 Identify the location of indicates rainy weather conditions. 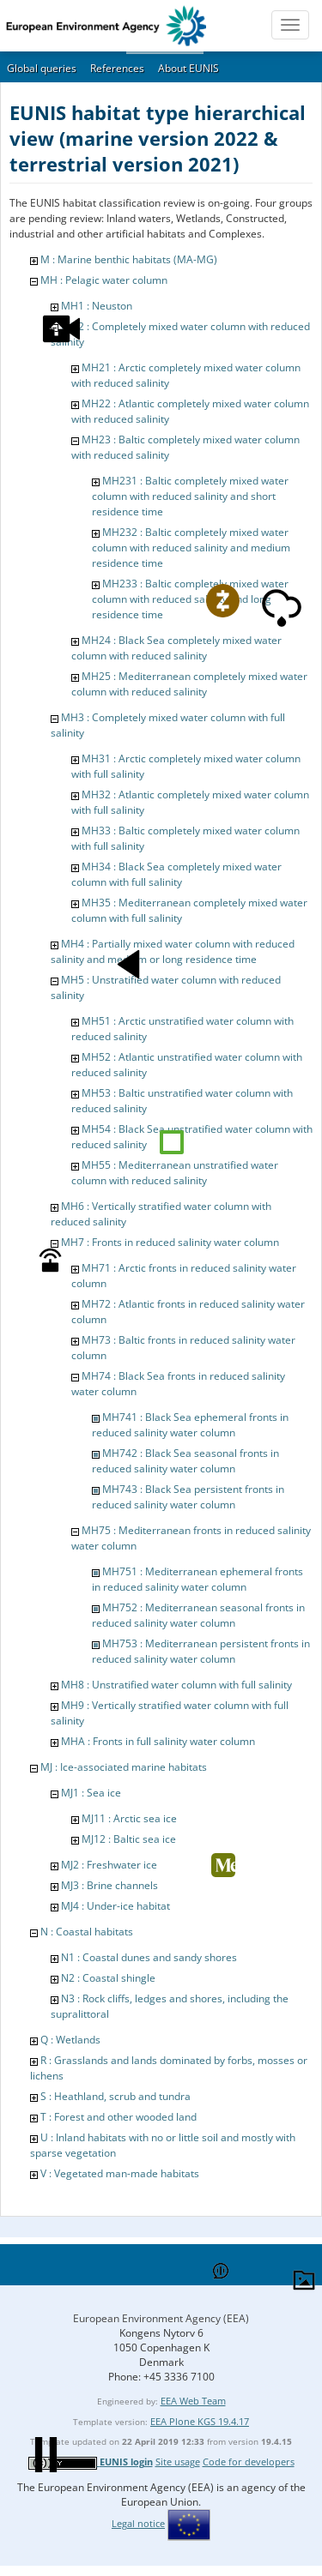
(282, 607).